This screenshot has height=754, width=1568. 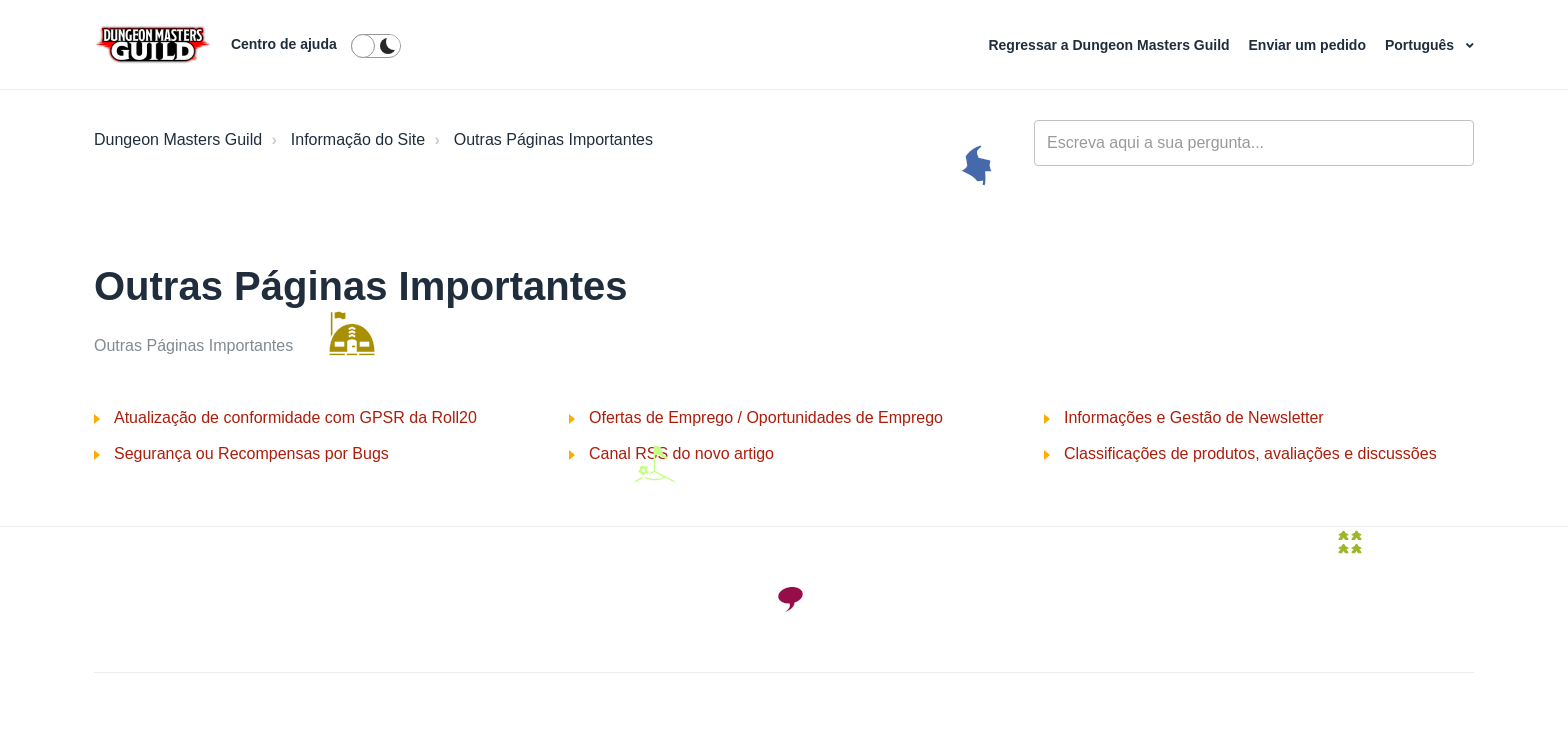 What do you see at coordinates (976, 165) in the screenshot?
I see `select colombia as your country or region` at bounding box center [976, 165].